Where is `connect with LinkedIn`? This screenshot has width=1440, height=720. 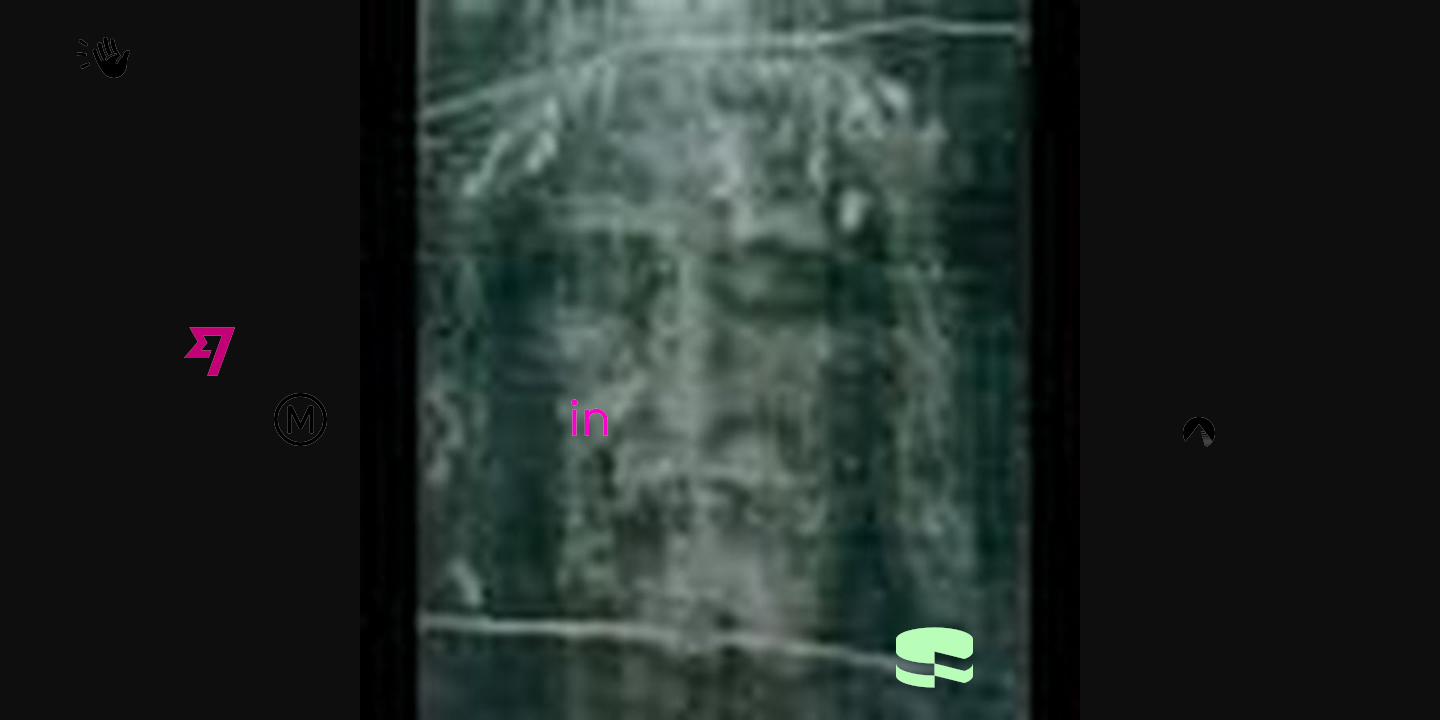
connect with LinkedIn is located at coordinates (589, 417).